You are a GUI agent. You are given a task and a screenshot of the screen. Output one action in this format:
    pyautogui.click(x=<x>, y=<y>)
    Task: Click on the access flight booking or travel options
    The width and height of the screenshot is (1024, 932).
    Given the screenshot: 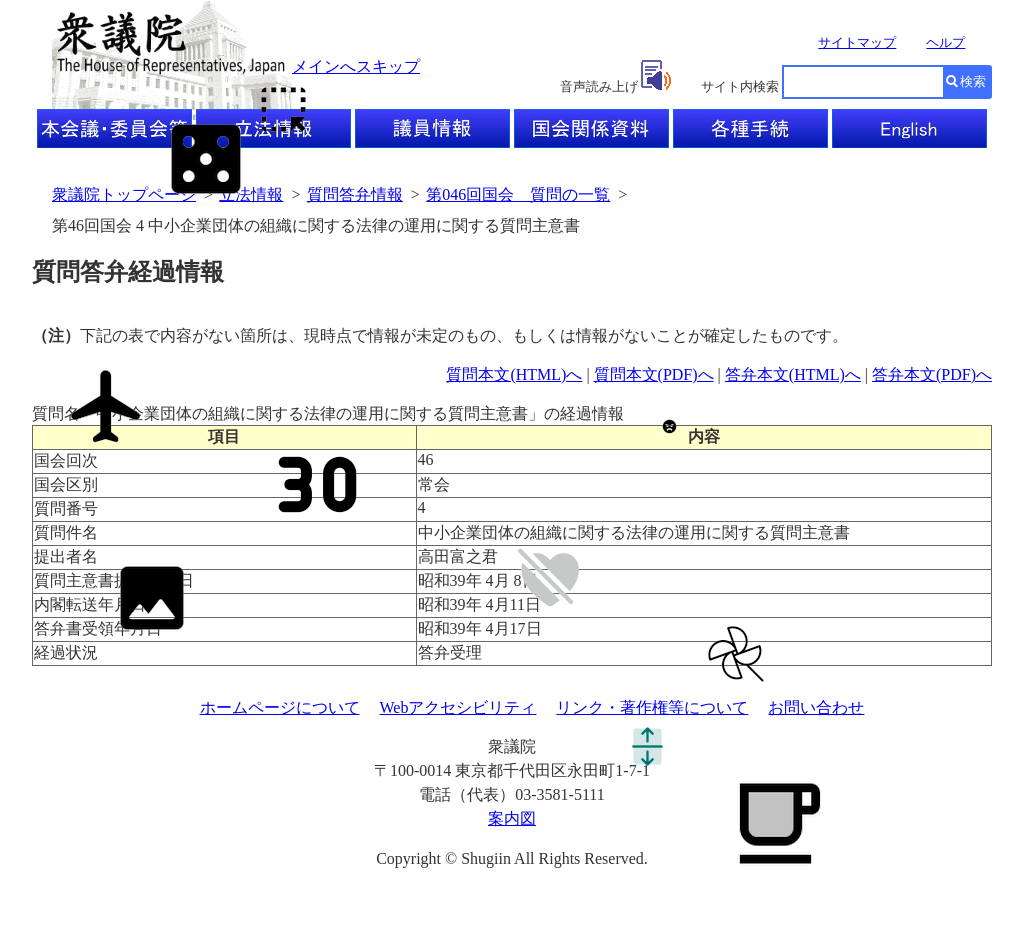 What is the action you would take?
    pyautogui.click(x=107, y=406)
    